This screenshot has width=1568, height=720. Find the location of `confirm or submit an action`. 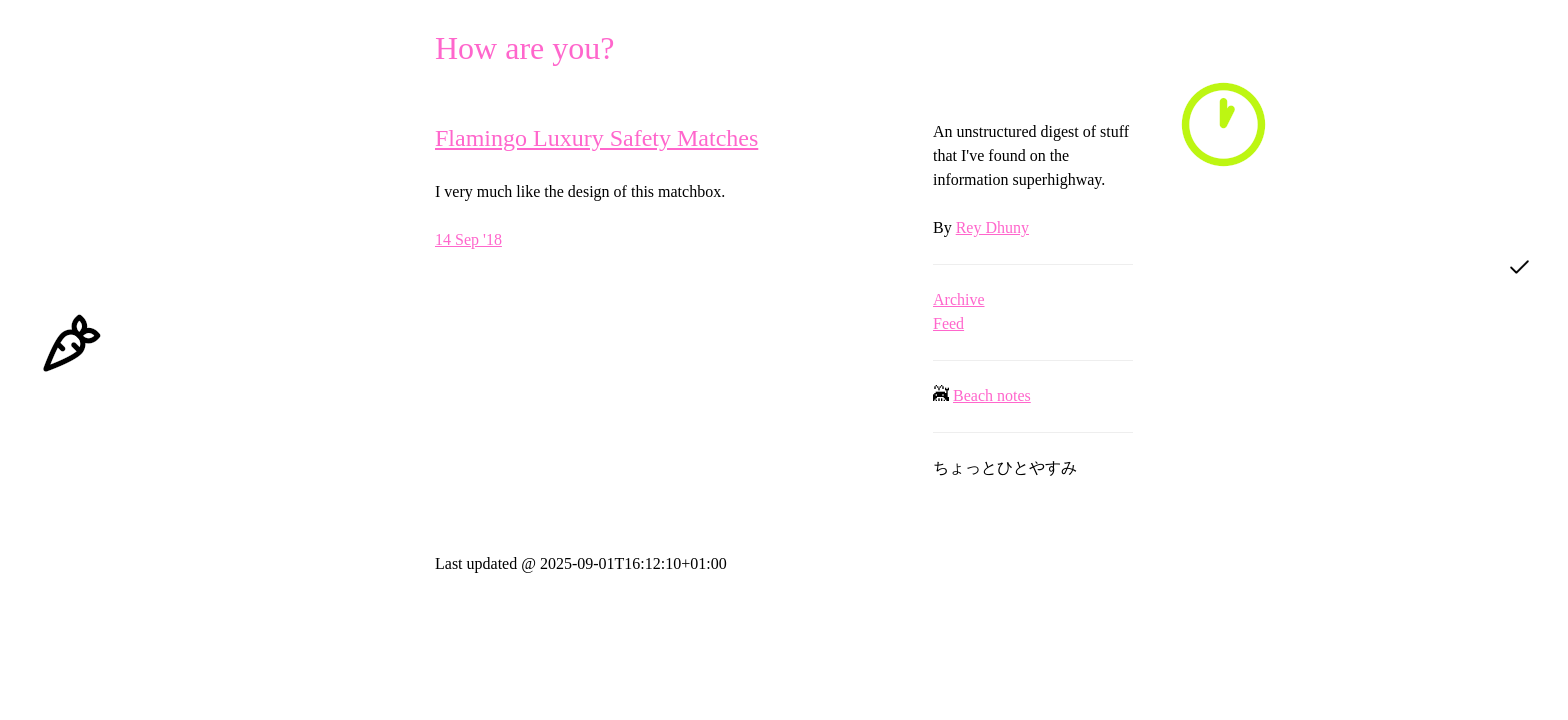

confirm or submit an action is located at coordinates (1519, 267).